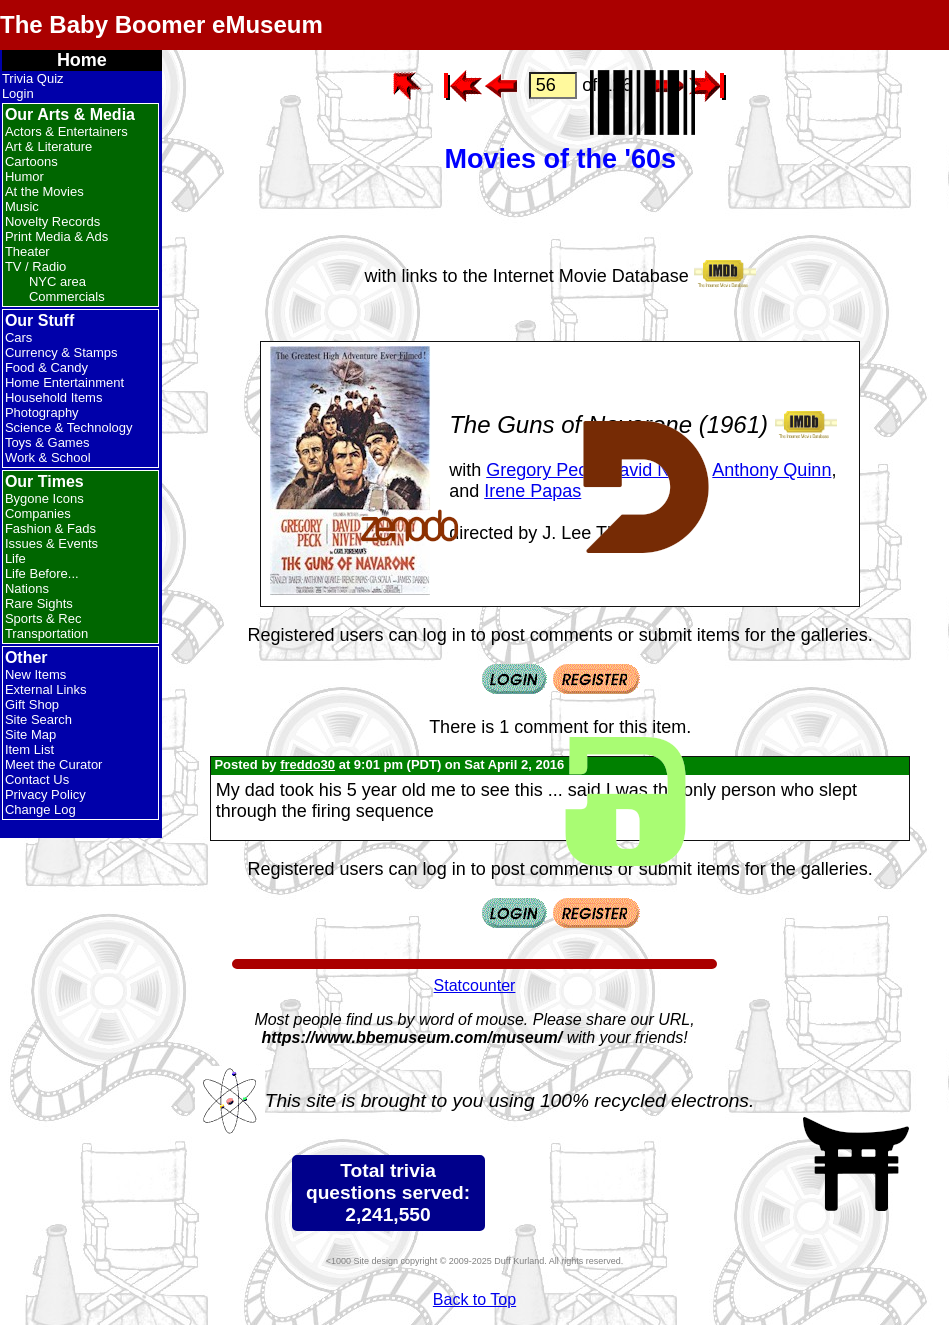  Describe the element at coordinates (409, 525) in the screenshot. I see `open zenodo research repository` at that location.